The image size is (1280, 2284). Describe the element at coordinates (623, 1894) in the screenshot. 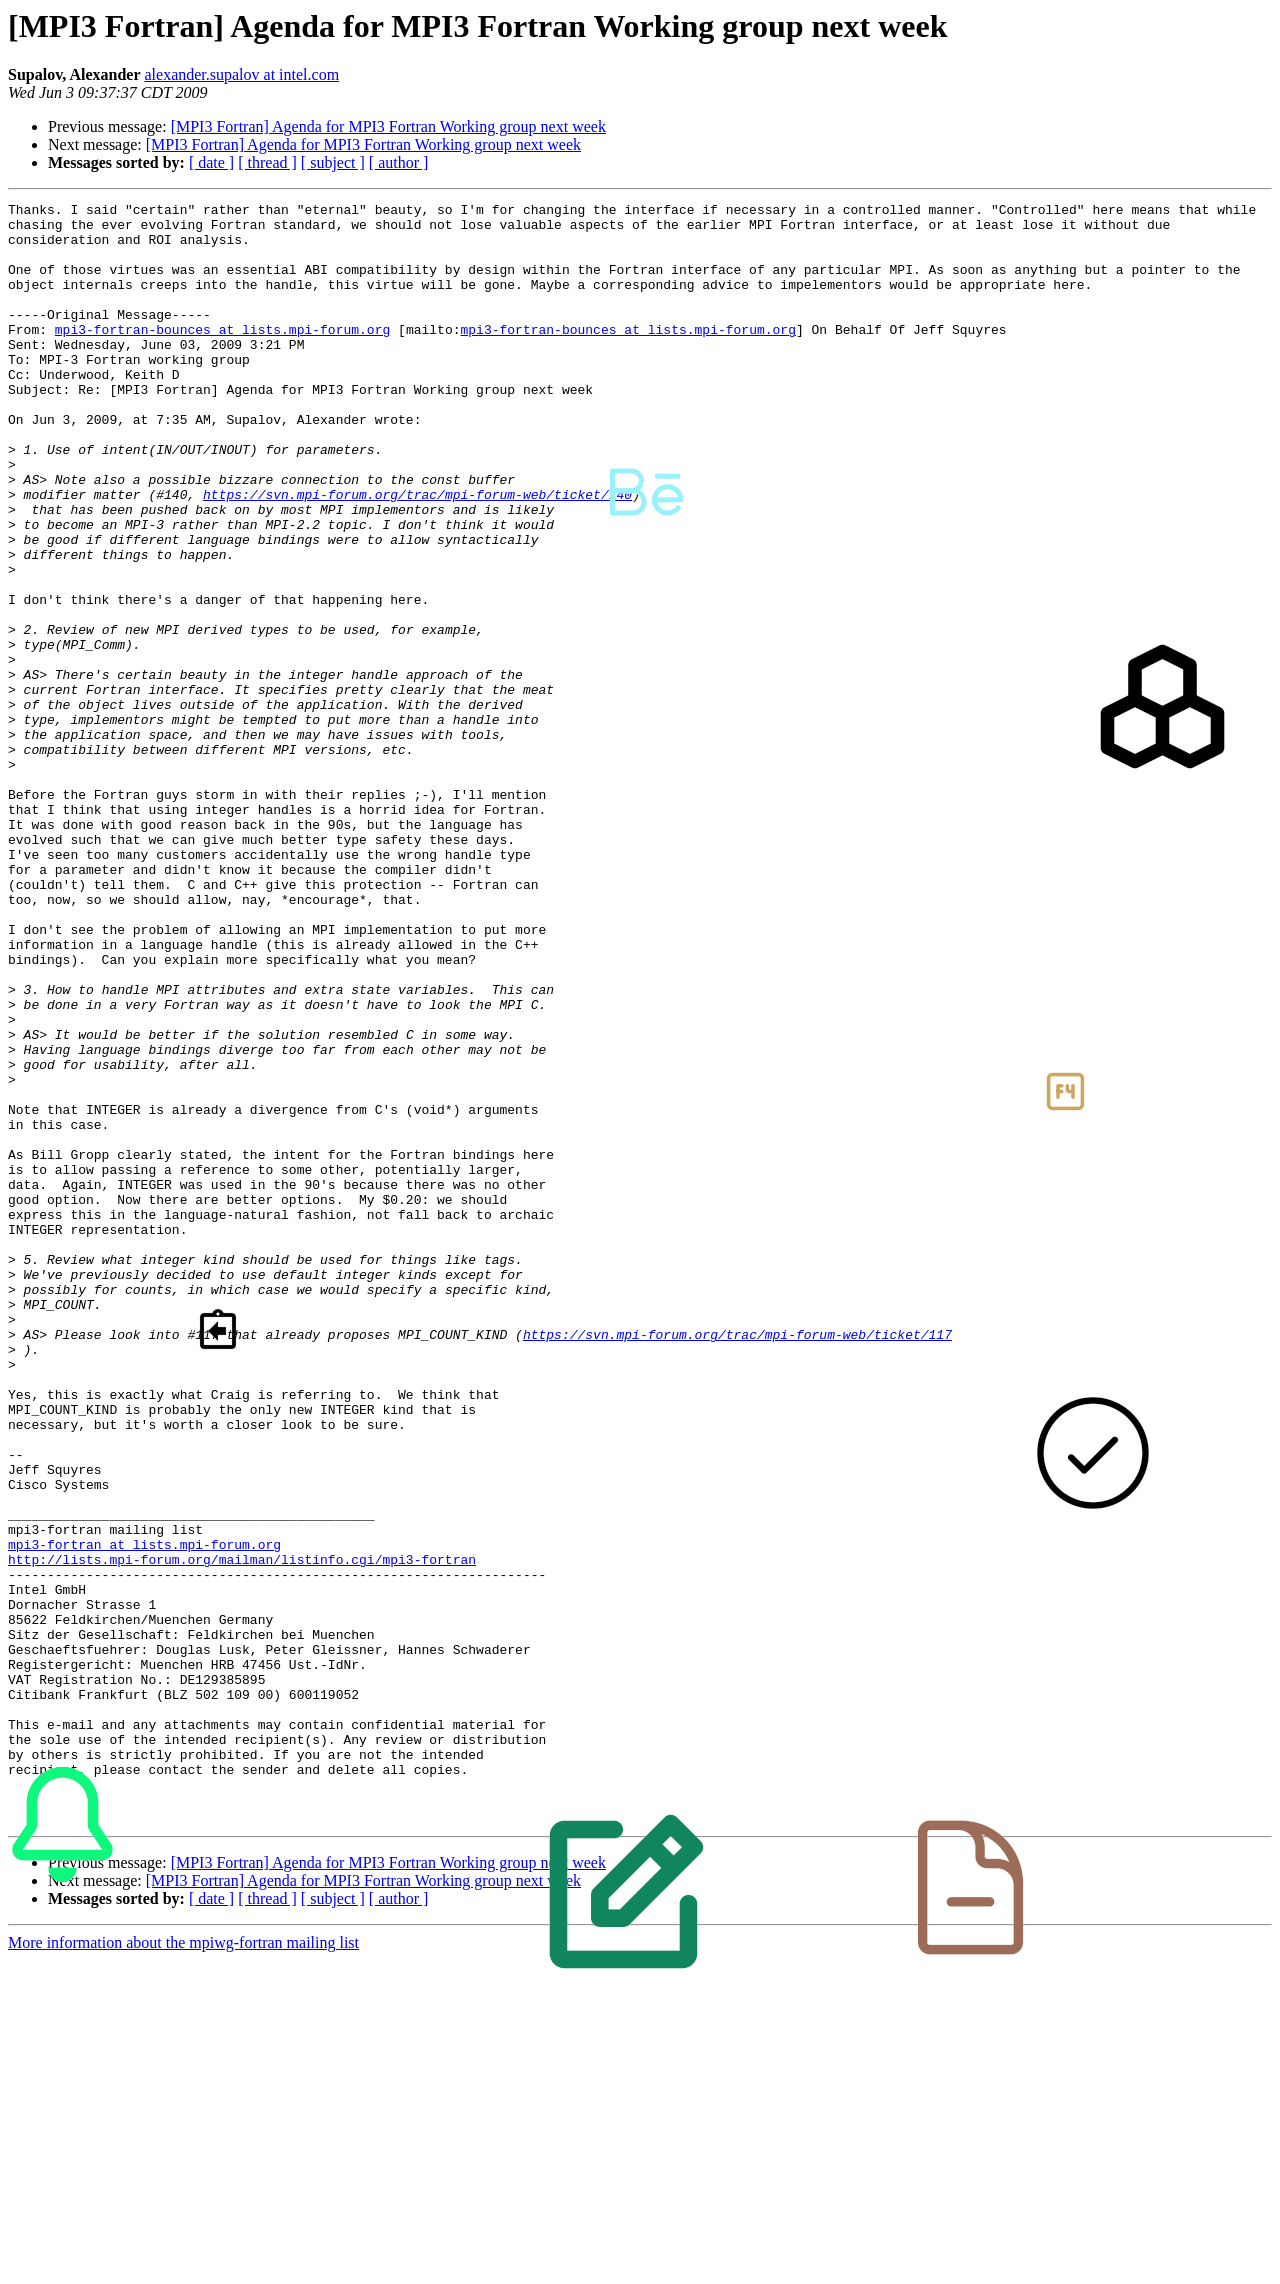

I see `create or edit a note` at that location.